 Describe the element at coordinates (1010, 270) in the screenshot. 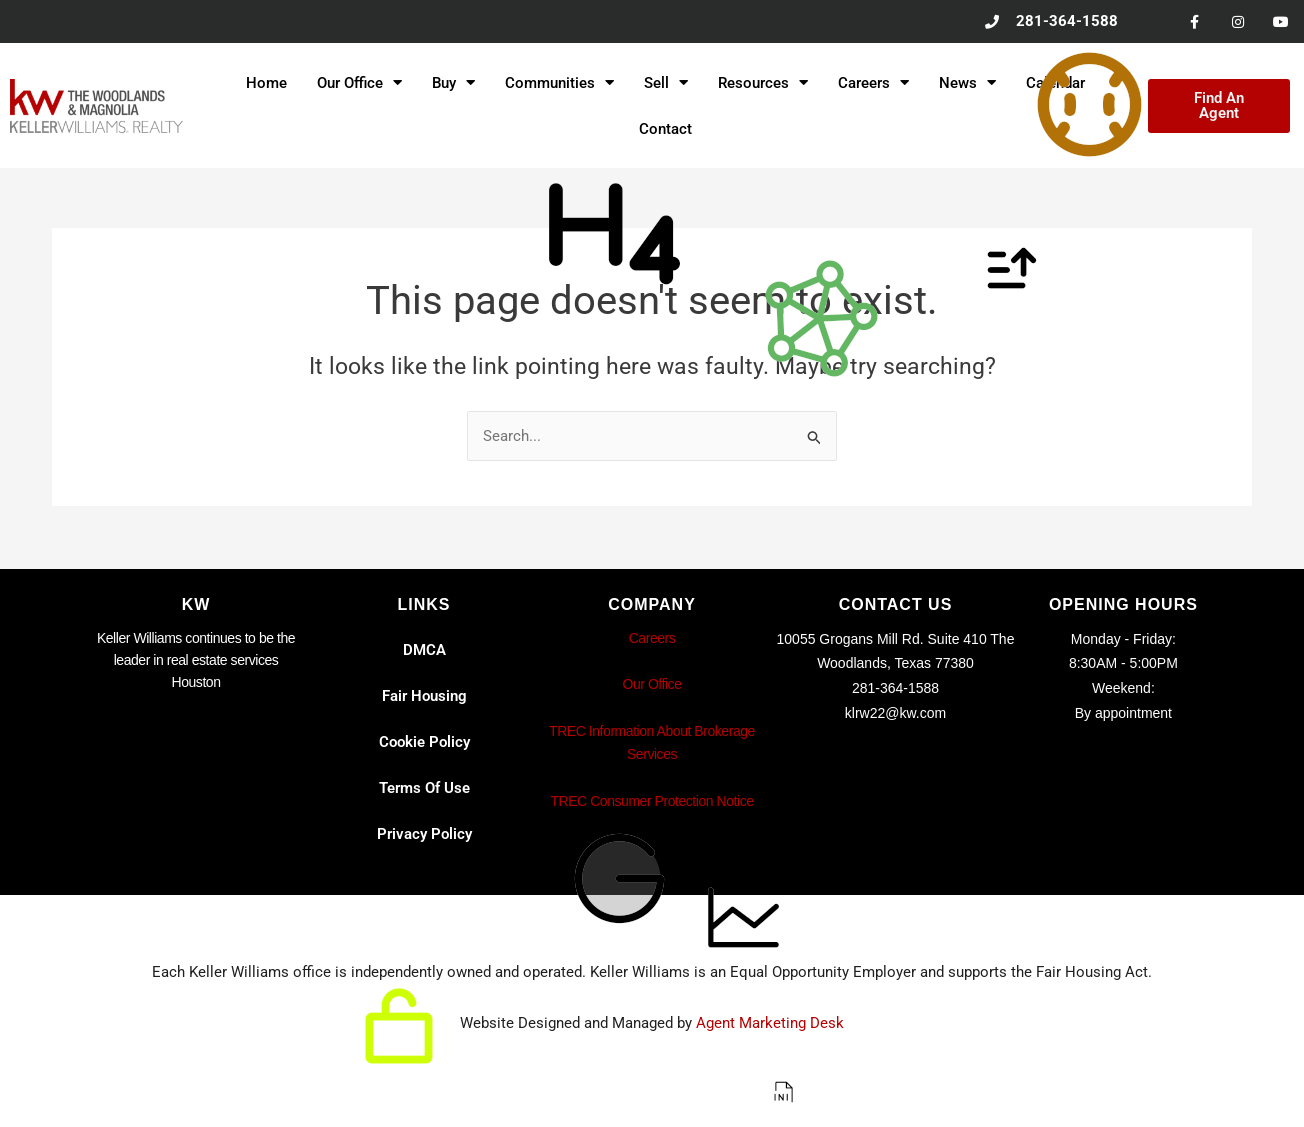

I see `sort items in descending order` at that location.